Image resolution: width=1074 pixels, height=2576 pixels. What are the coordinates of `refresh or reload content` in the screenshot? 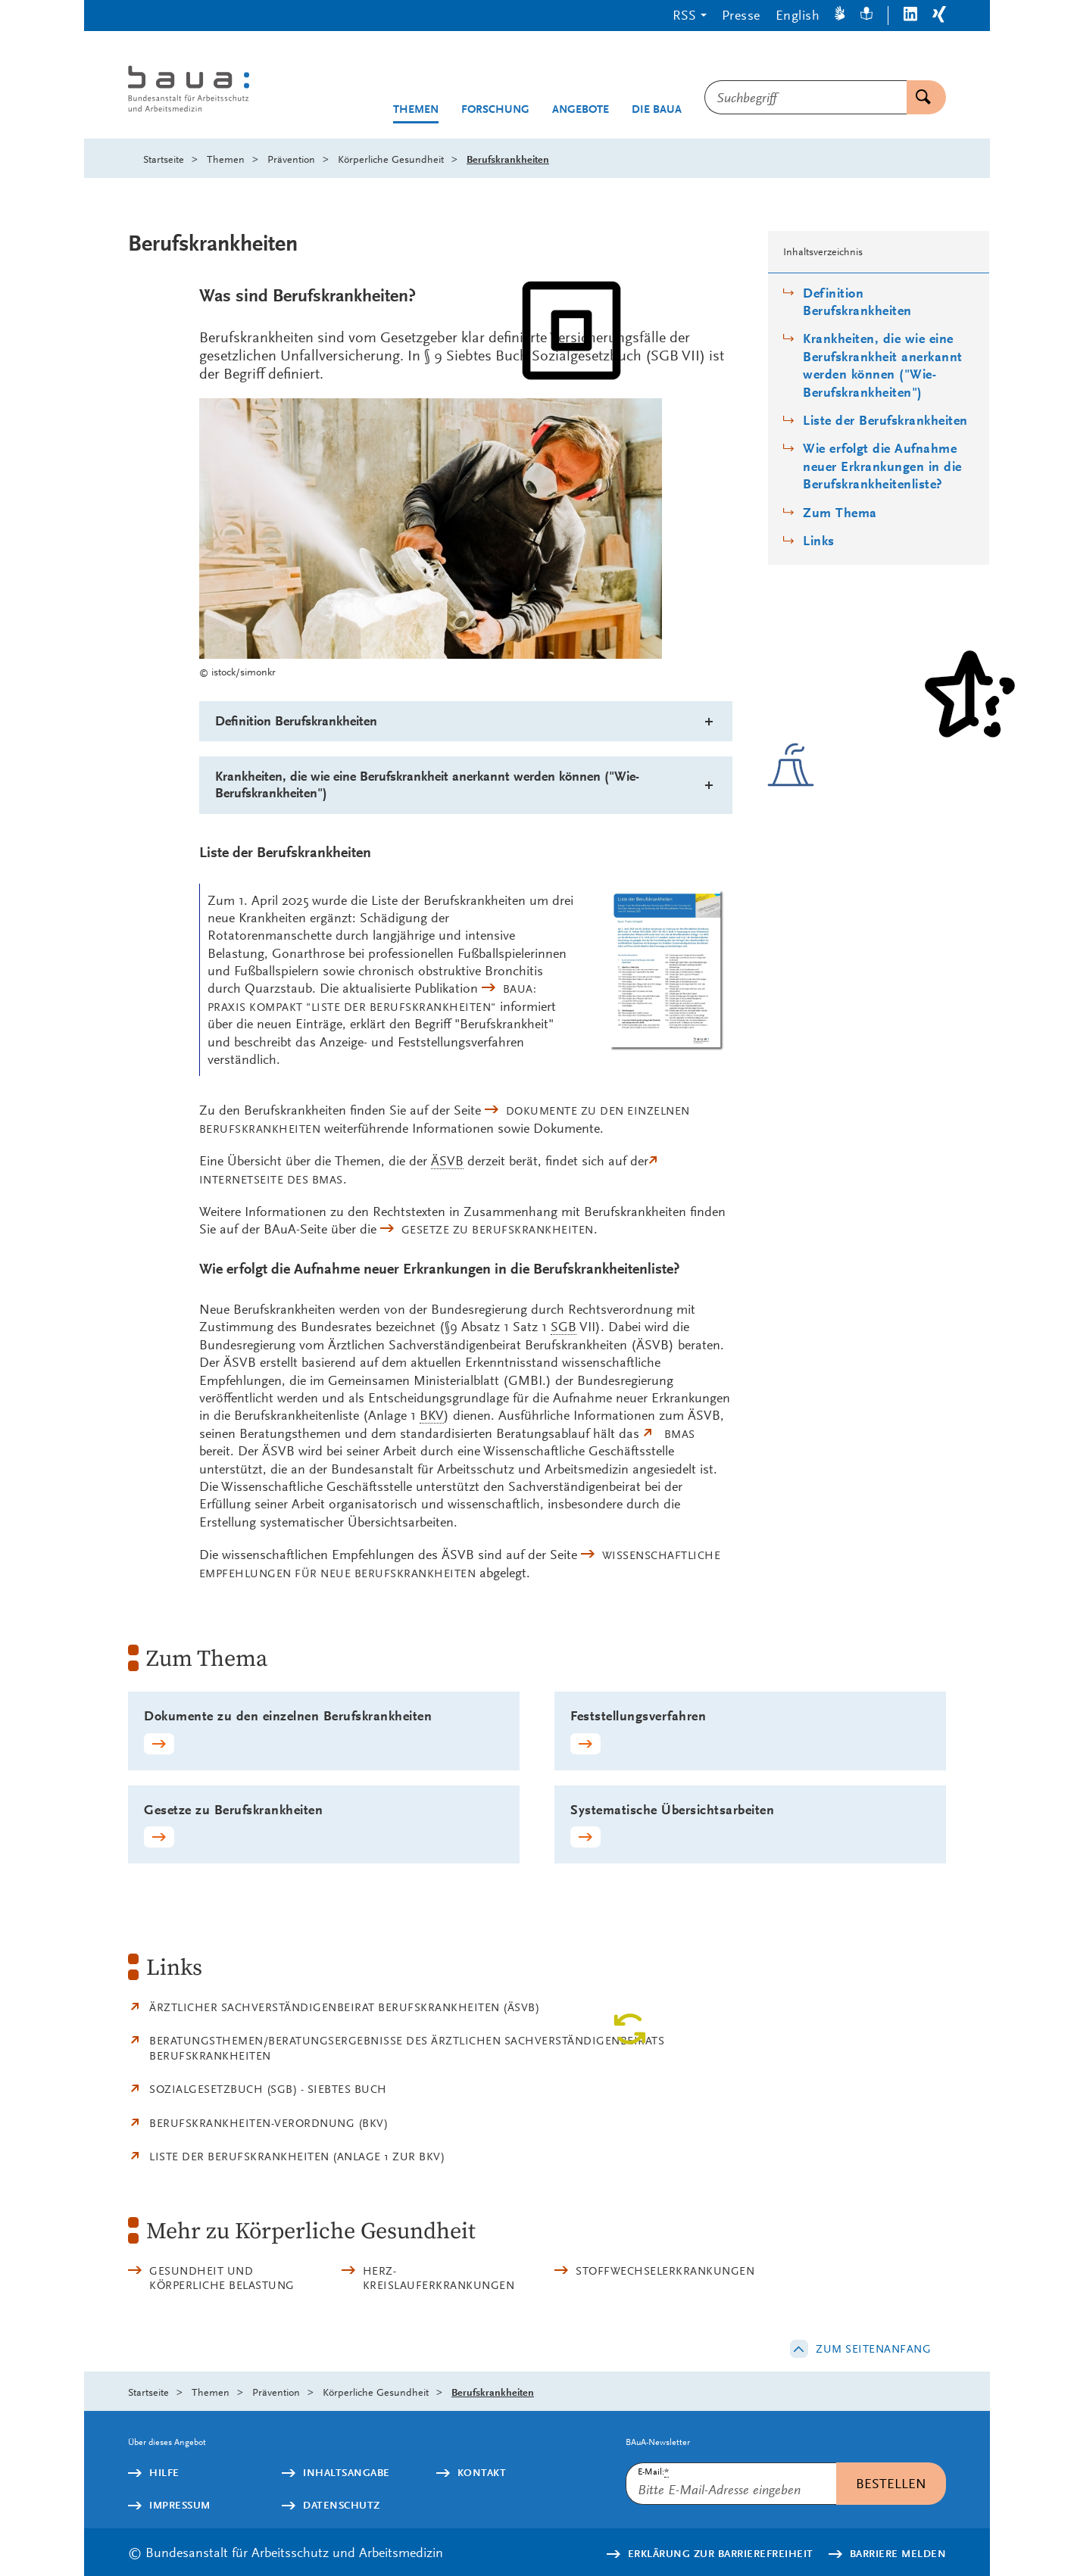 It's located at (629, 2029).